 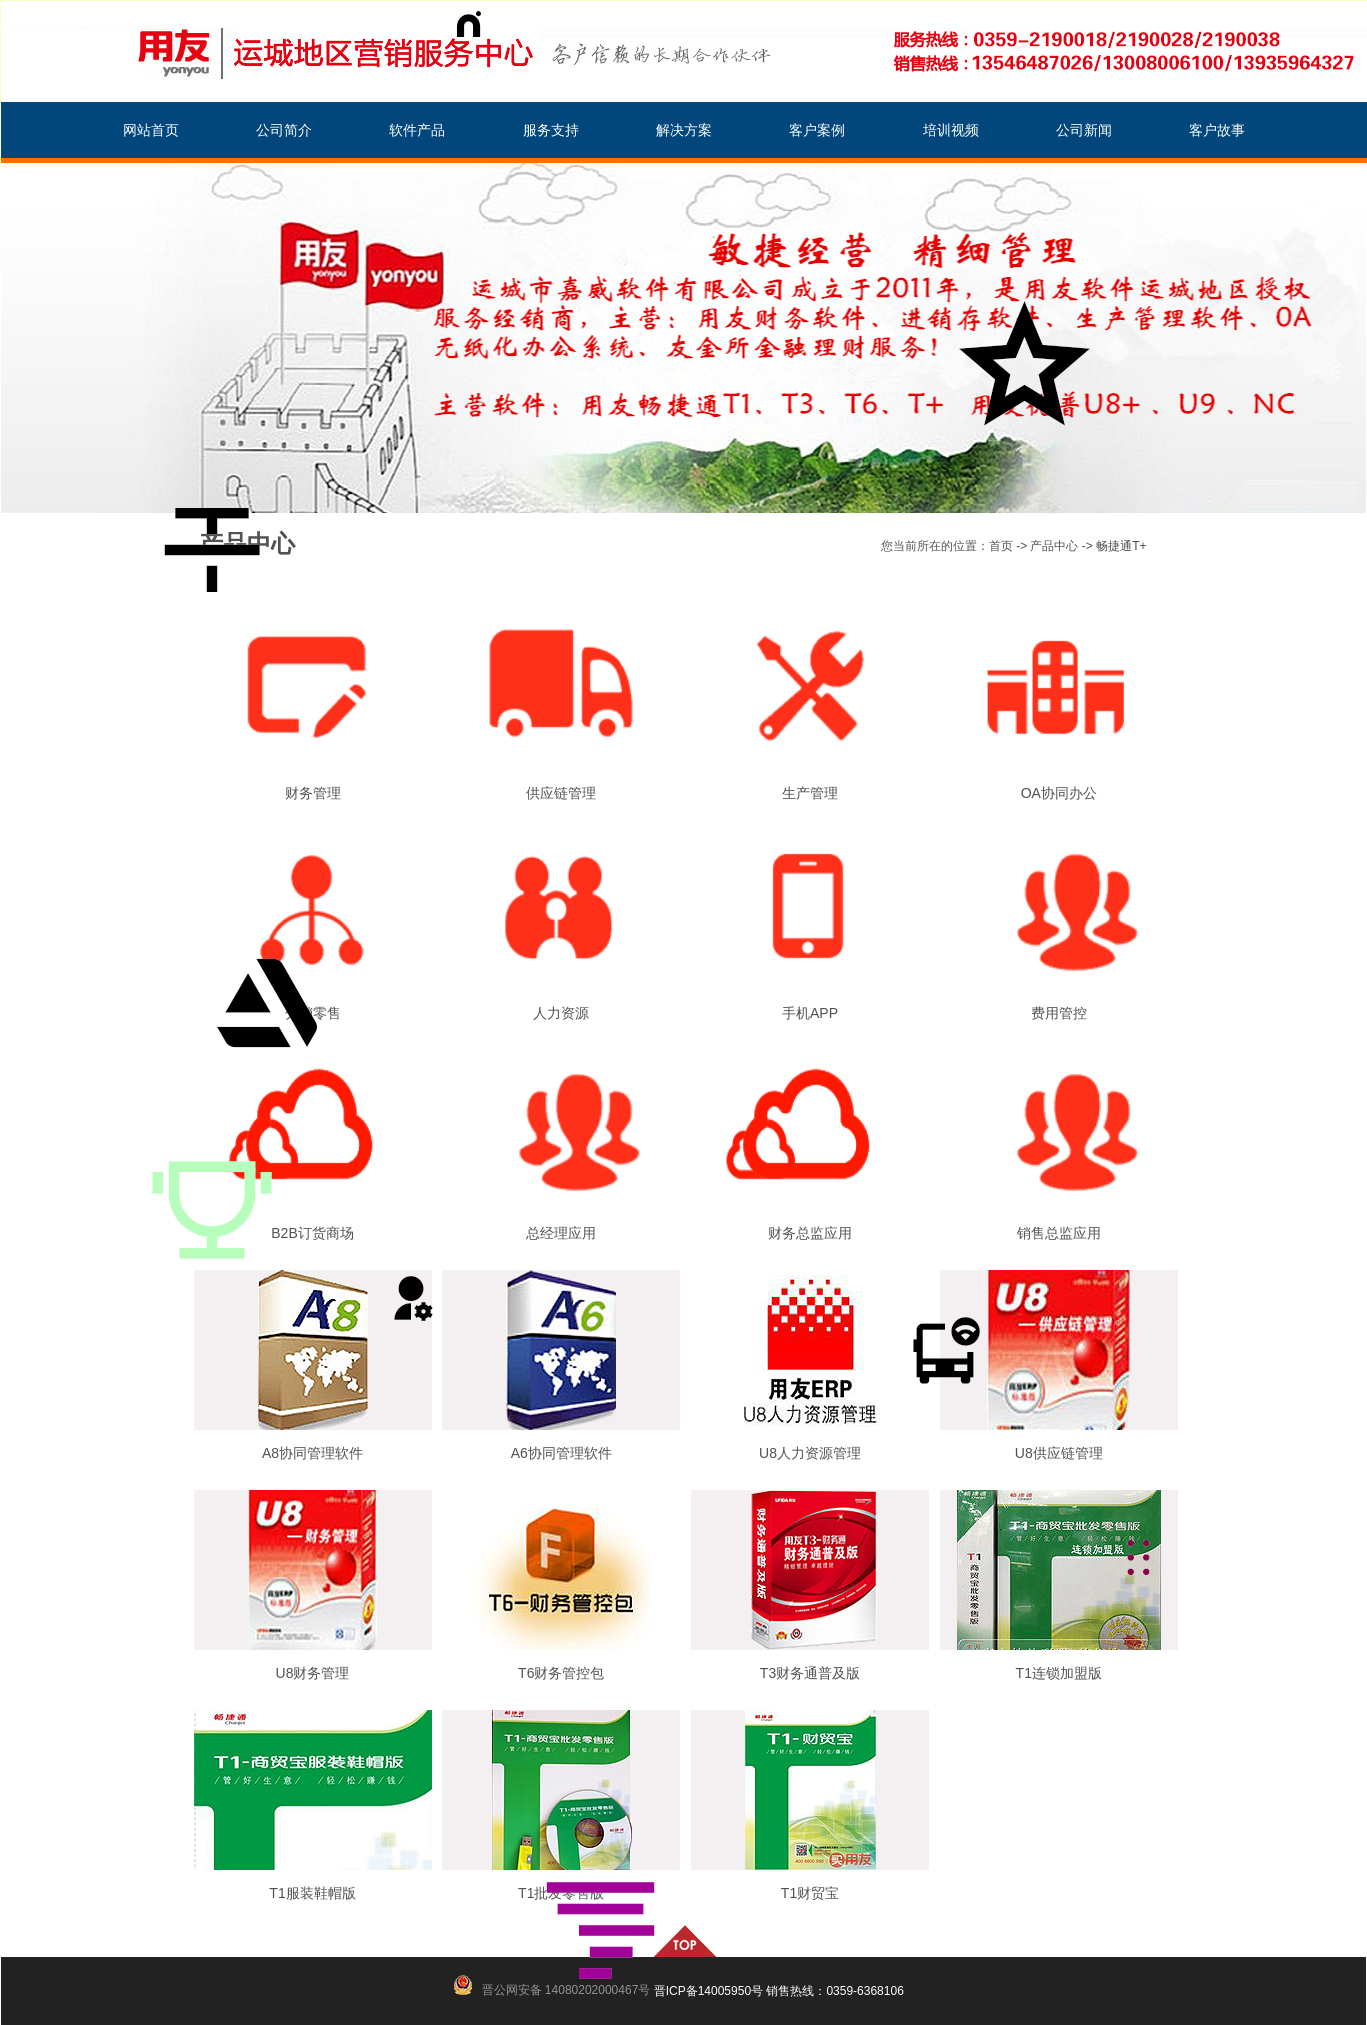 What do you see at coordinates (469, 24) in the screenshot?
I see `namebase brand logo` at bounding box center [469, 24].